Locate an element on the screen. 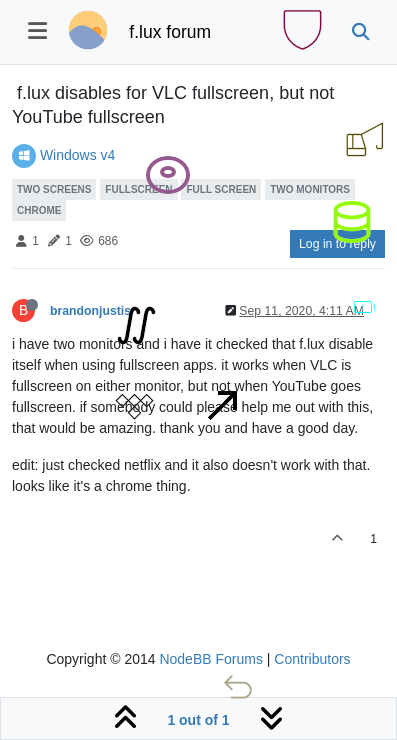  undo last action is located at coordinates (238, 688).